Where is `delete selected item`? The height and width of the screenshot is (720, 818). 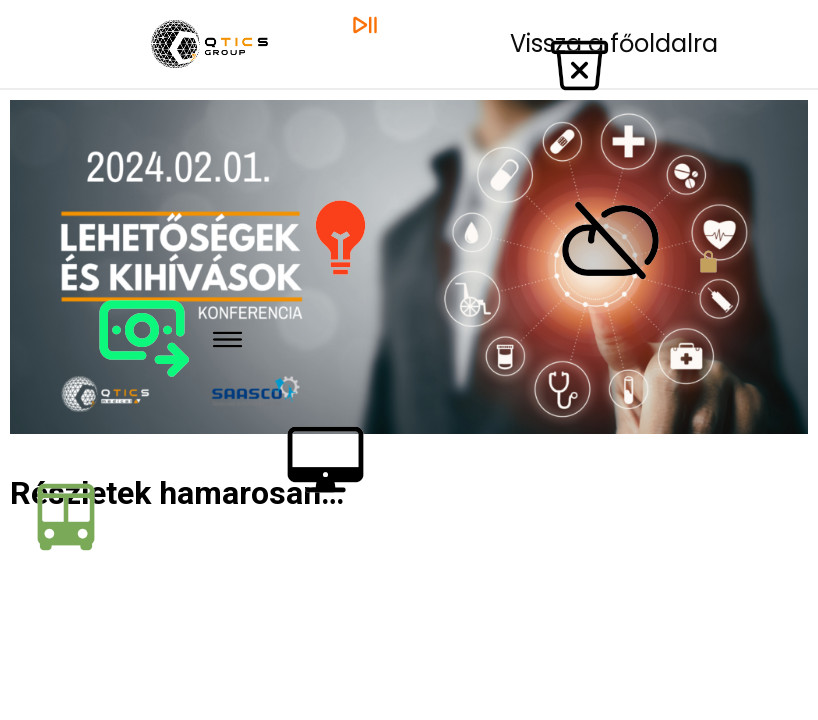
delete selected item is located at coordinates (579, 65).